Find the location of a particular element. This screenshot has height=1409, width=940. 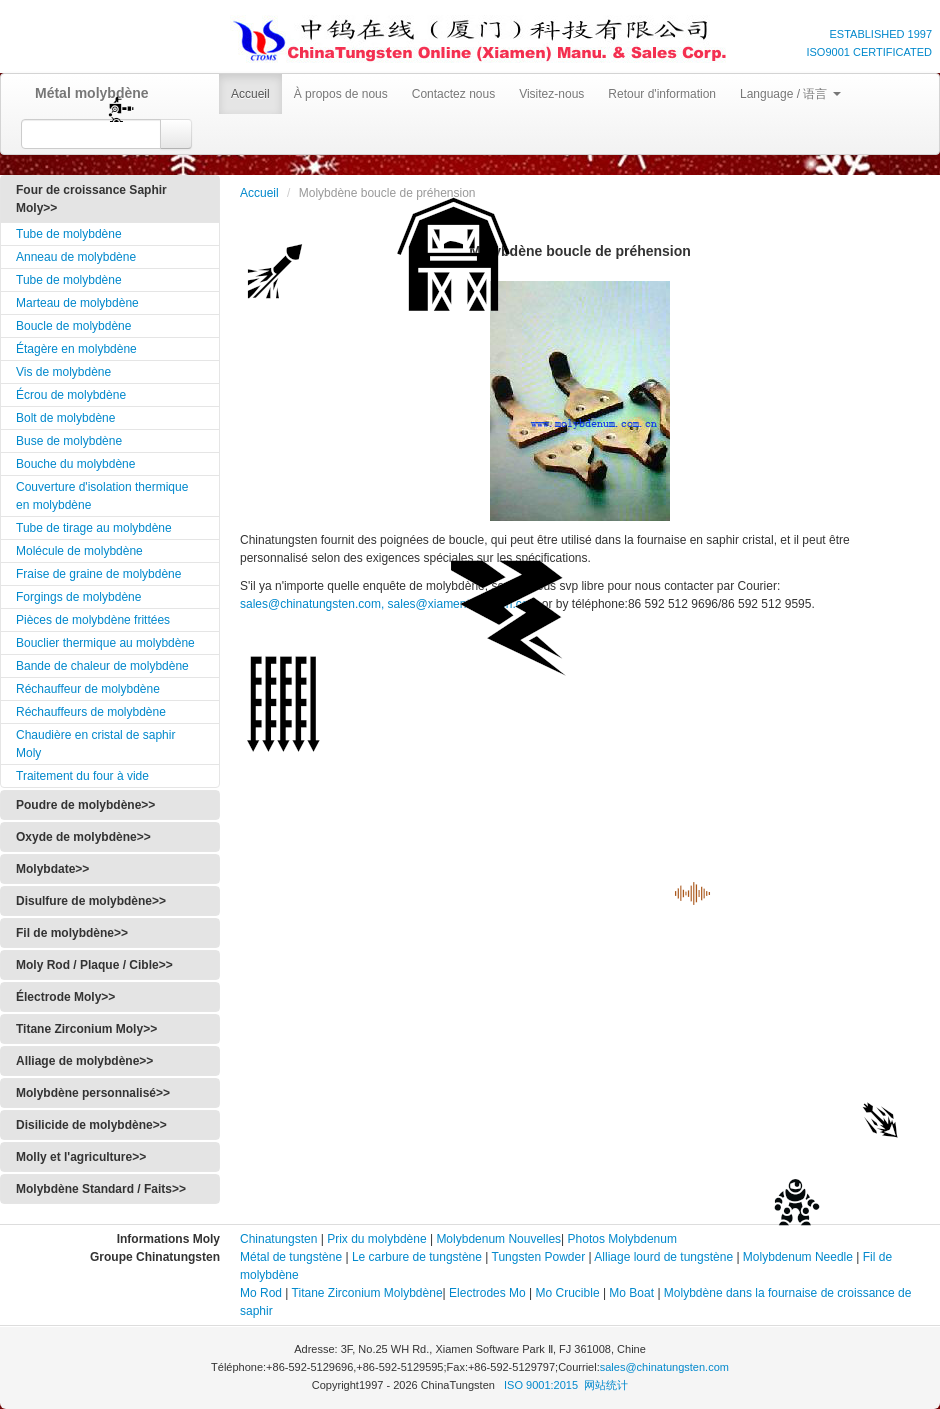

indicates a power attack or special ability in a game is located at coordinates (880, 1120).